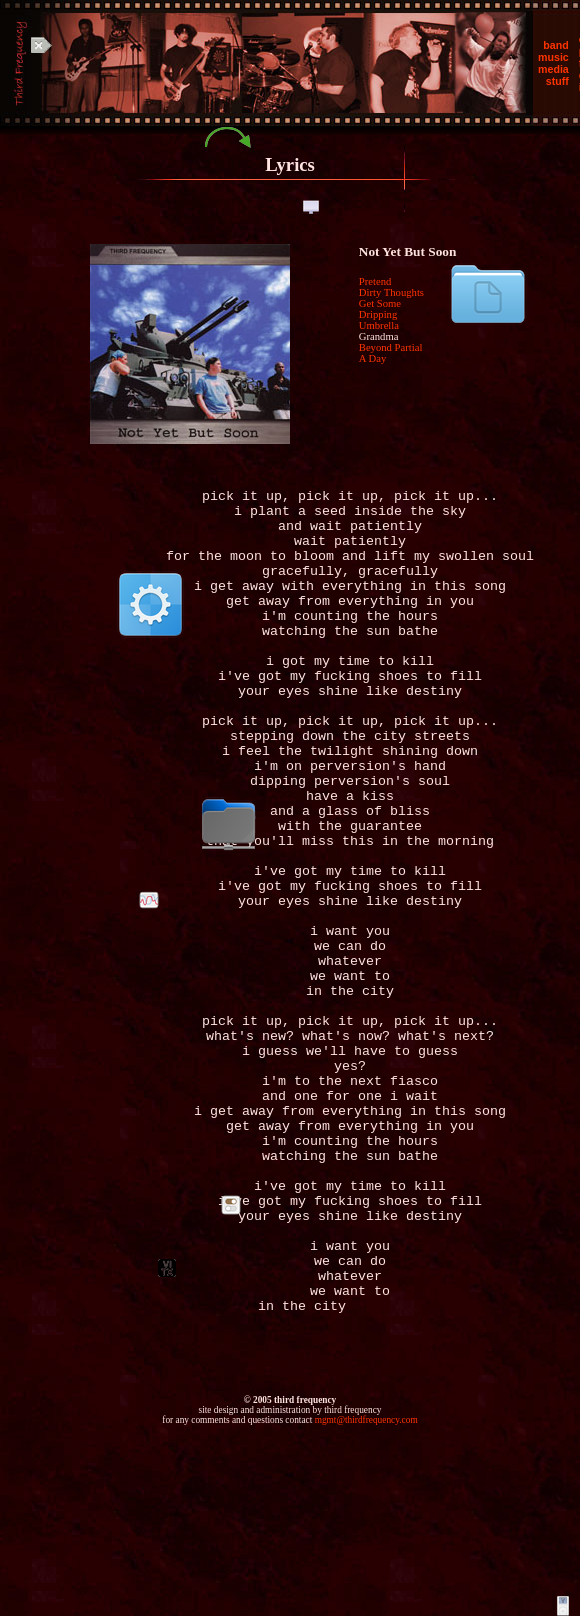  What do you see at coordinates (563, 1606) in the screenshot?
I see `classic iPod device icon` at bounding box center [563, 1606].